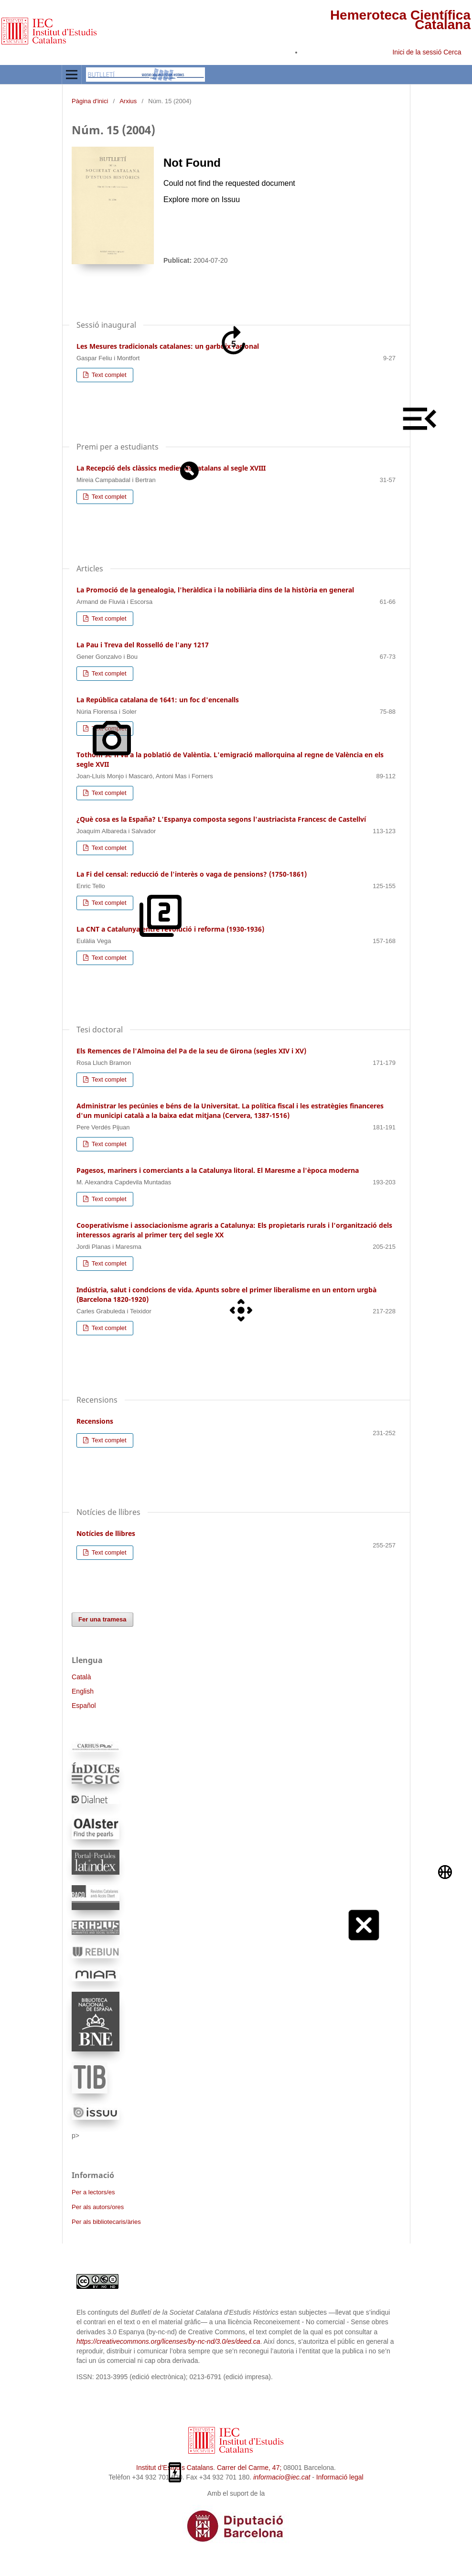 This screenshot has height=2576, width=472. What do you see at coordinates (241, 1310) in the screenshot?
I see `pan or move the camera view` at bounding box center [241, 1310].